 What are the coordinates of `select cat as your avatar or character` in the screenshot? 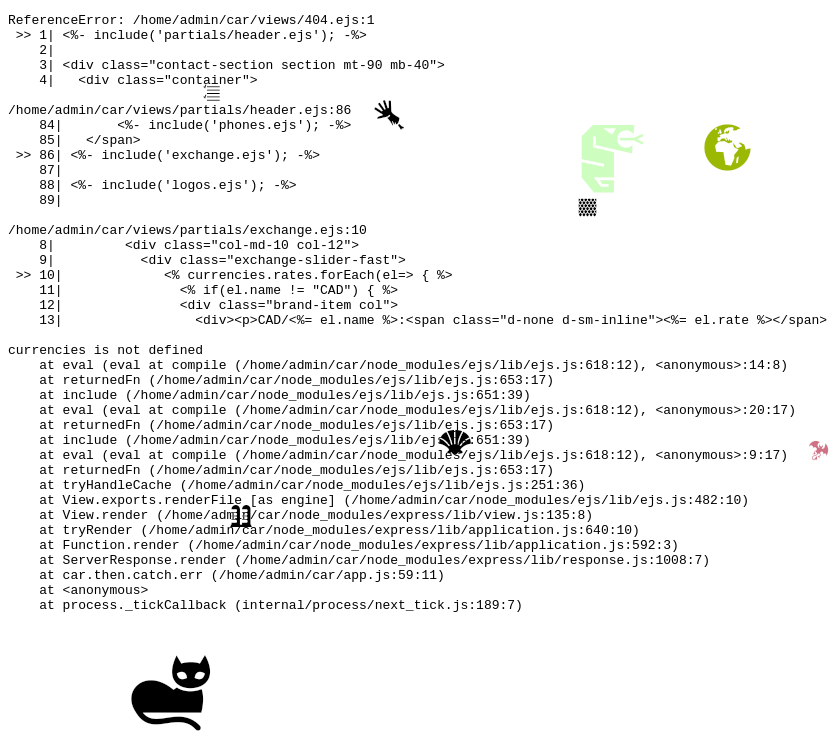 It's located at (170, 691).